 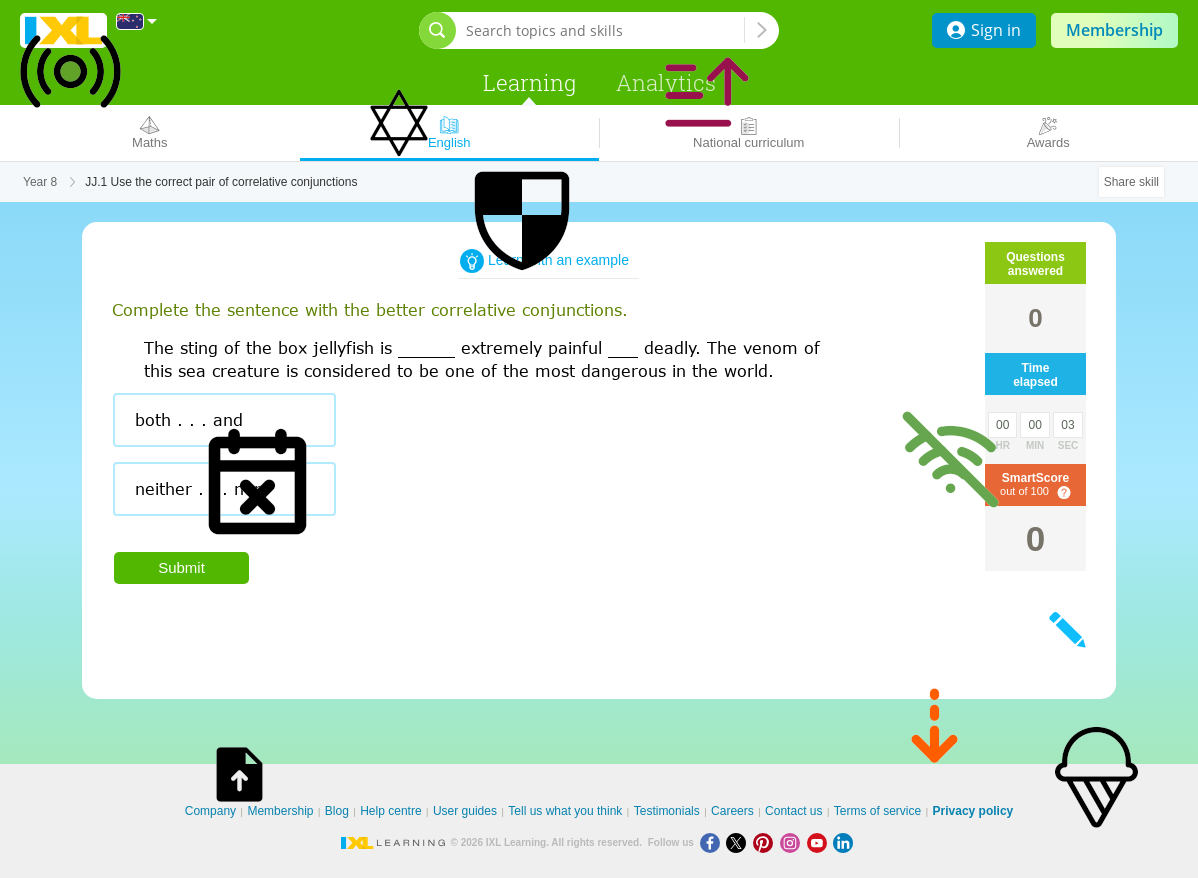 What do you see at coordinates (522, 215) in the screenshot?
I see `indicates verified or secure status` at bounding box center [522, 215].